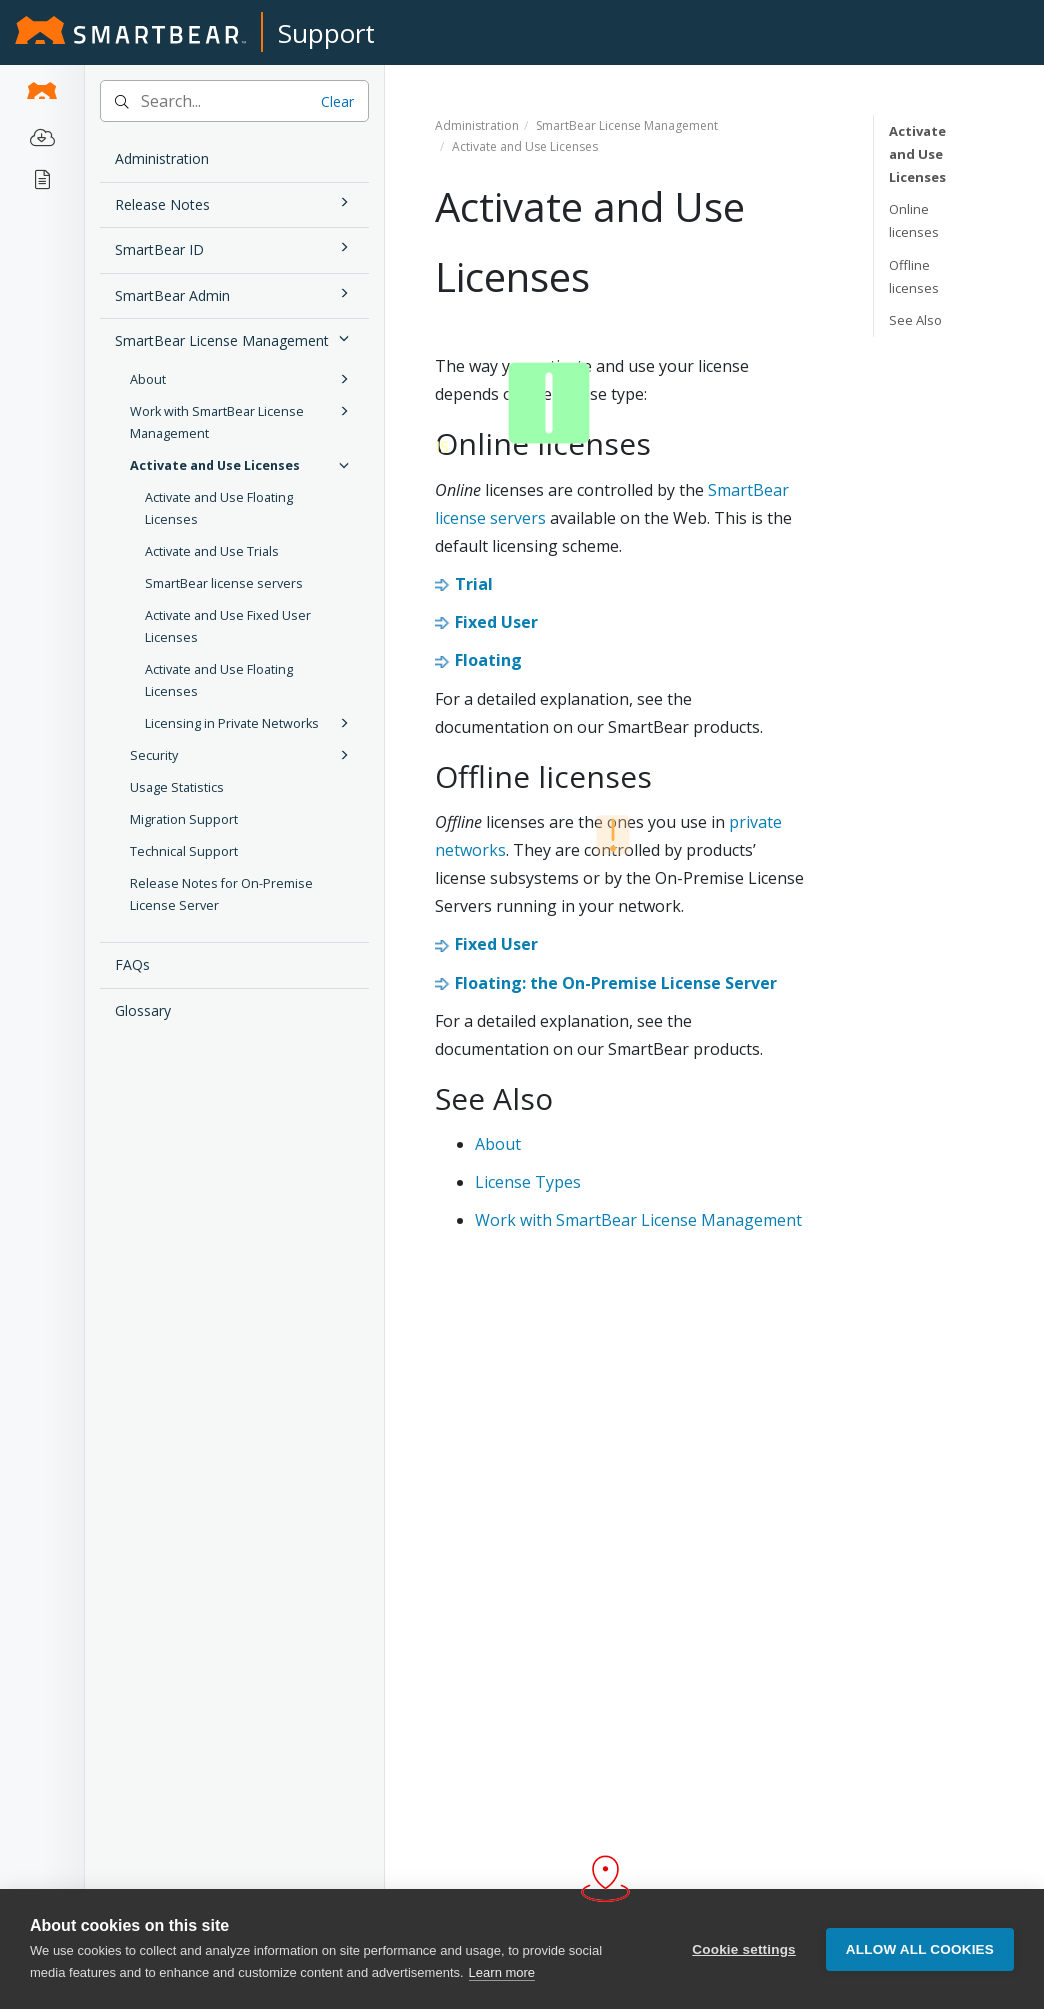 The image size is (1044, 2009). What do you see at coordinates (441, 447) in the screenshot?
I see `indicates 15 unread items or notifications` at bounding box center [441, 447].